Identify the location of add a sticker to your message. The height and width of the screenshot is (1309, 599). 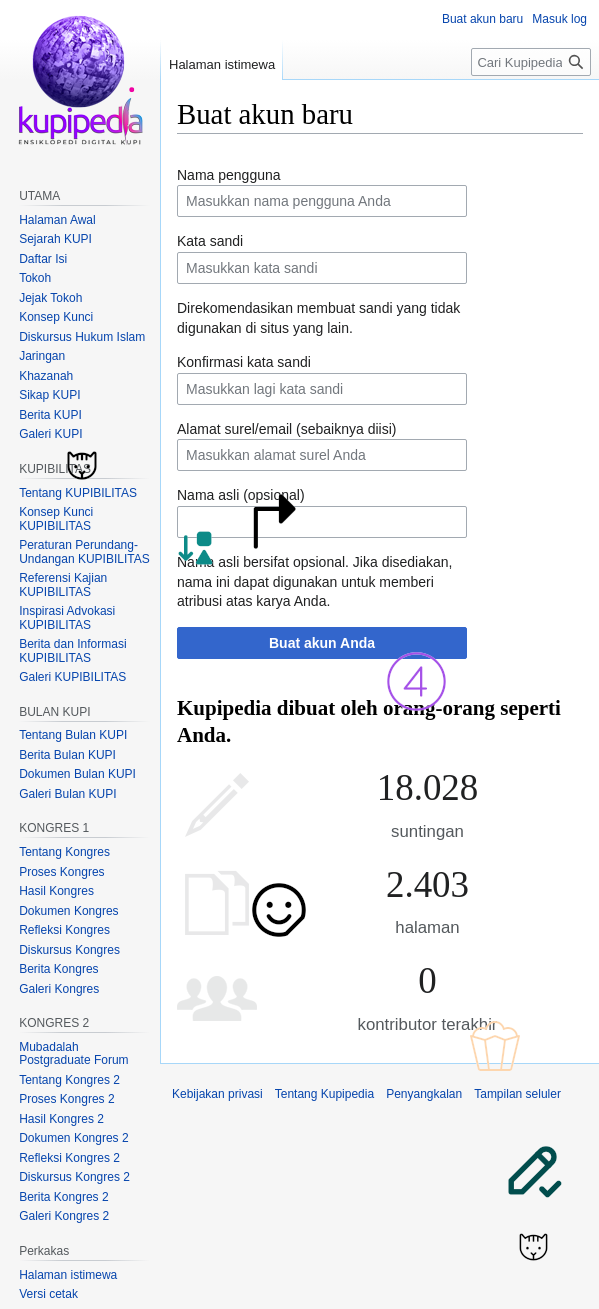
(279, 910).